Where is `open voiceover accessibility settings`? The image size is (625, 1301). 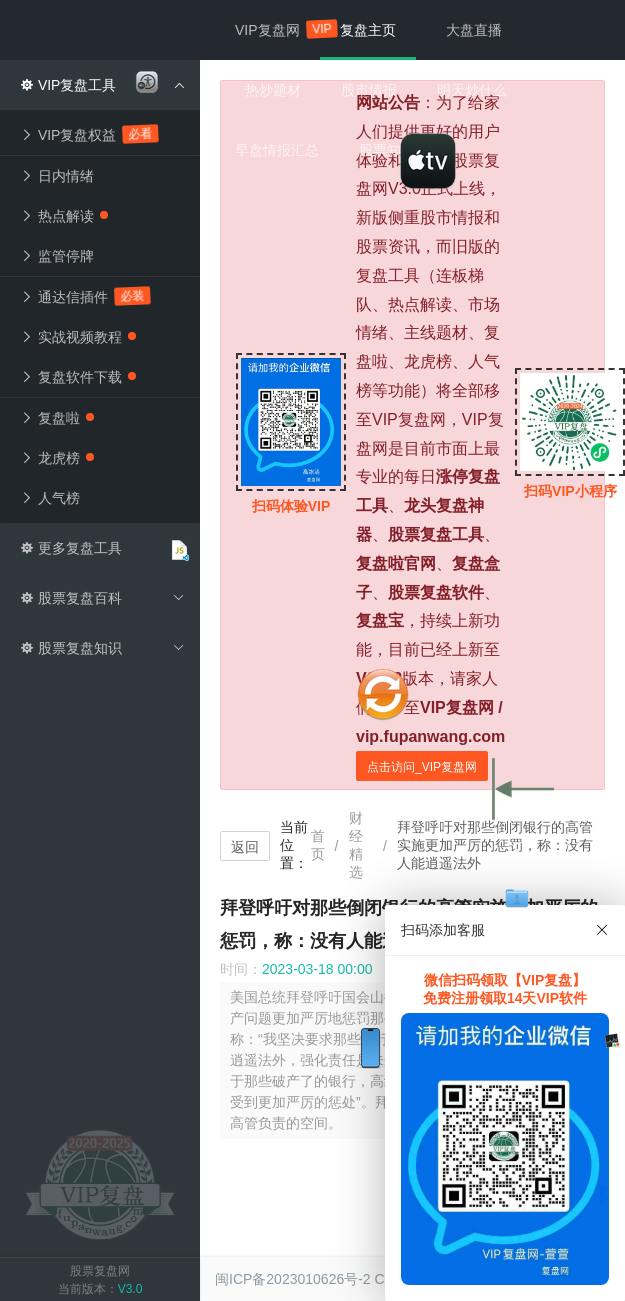 open voiceover accessibility settings is located at coordinates (147, 82).